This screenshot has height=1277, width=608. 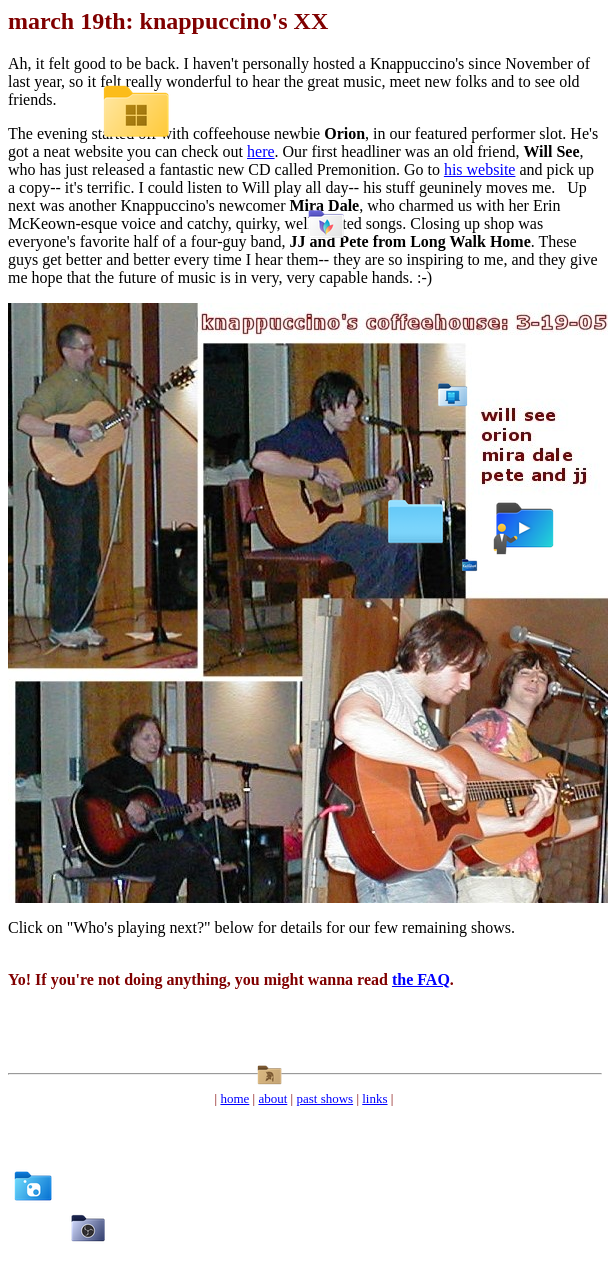 What do you see at coordinates (469, 565) in the screenshot?
I see `open genshin impact game files folder` at bounding box center [469, 565].